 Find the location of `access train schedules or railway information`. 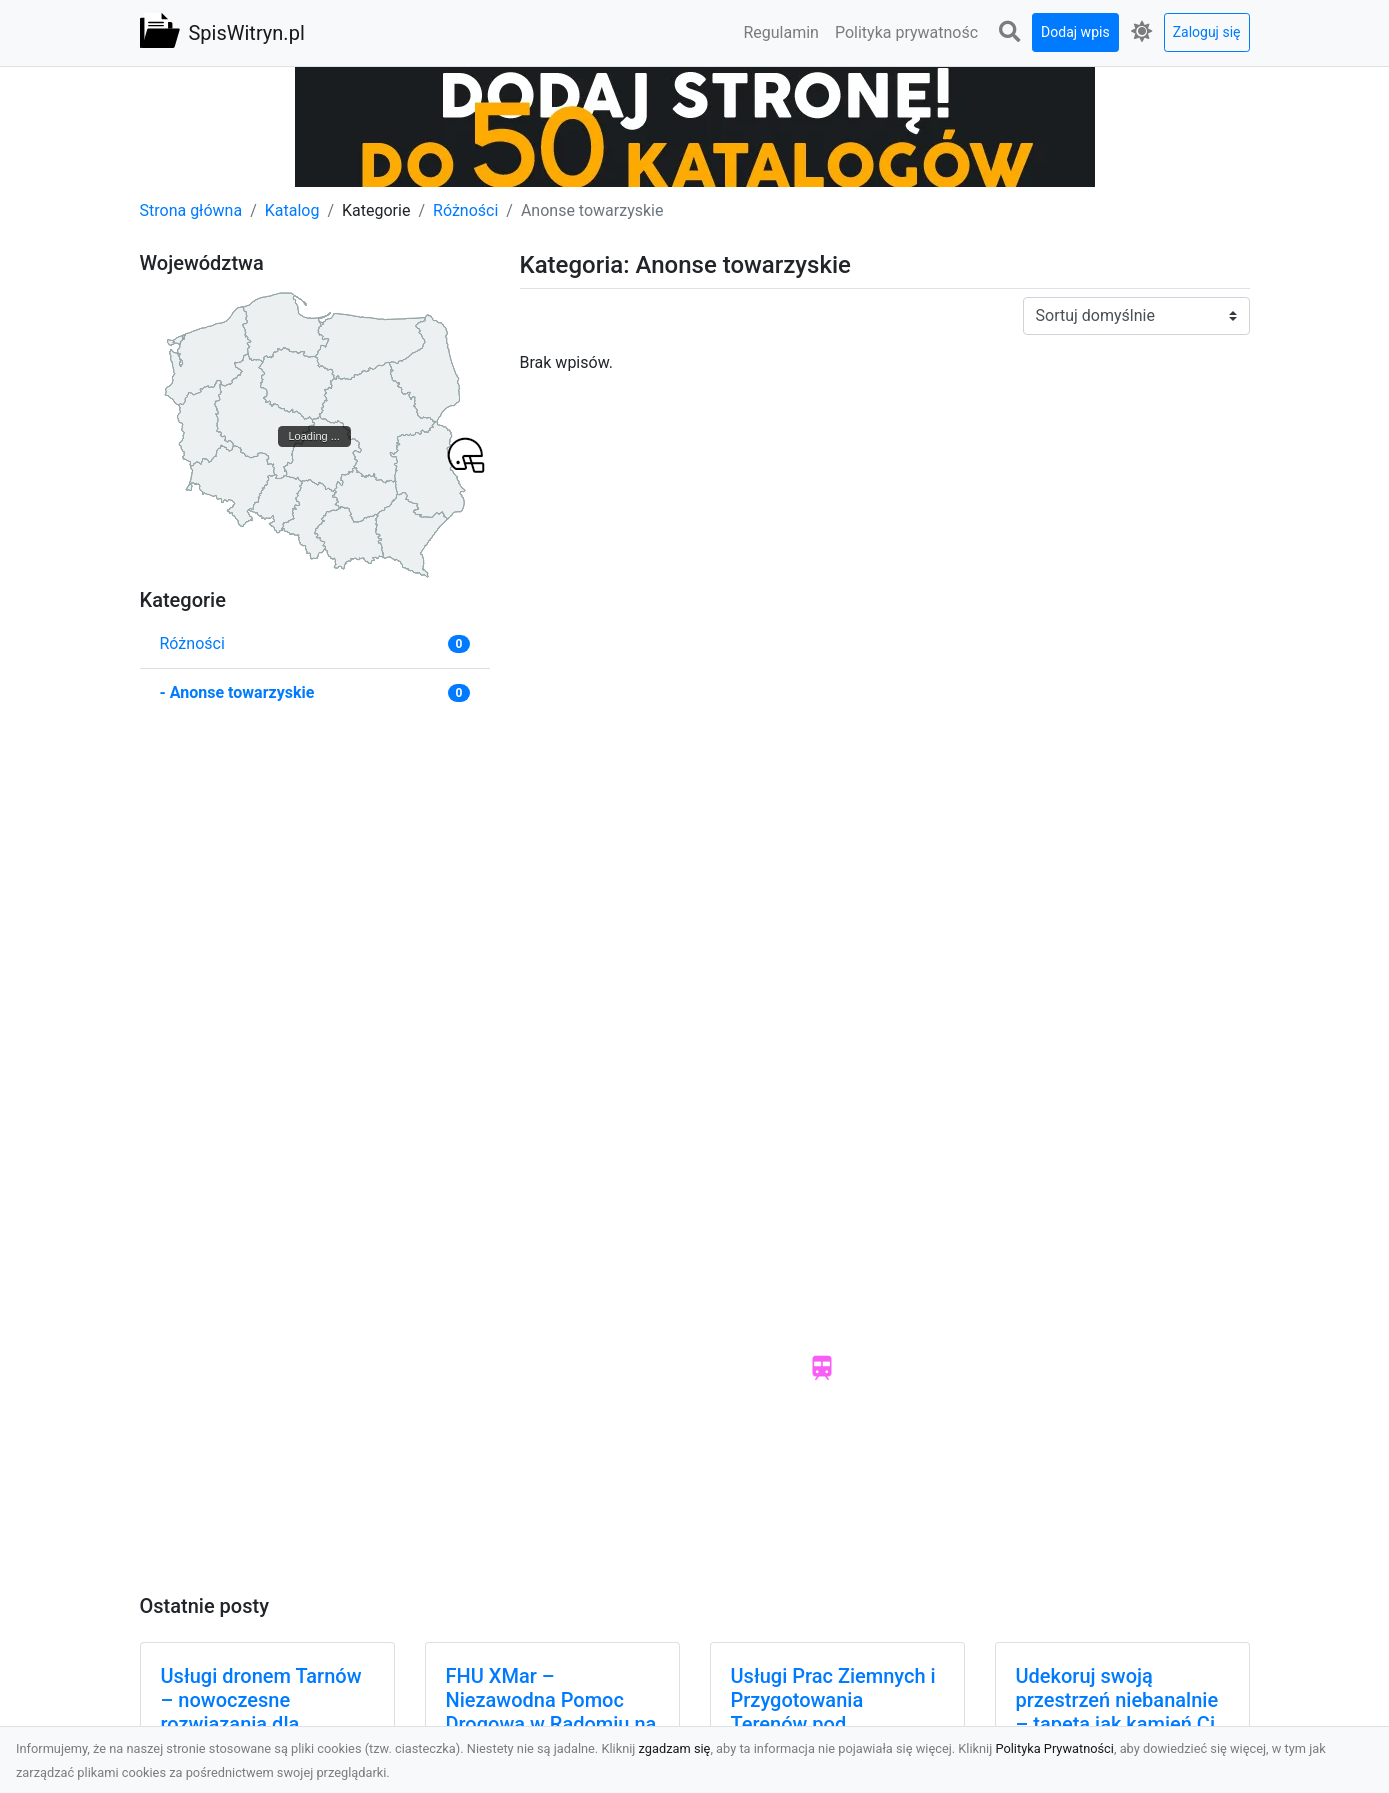

access train schedules or railway information is located at coordinates (822, 1367).